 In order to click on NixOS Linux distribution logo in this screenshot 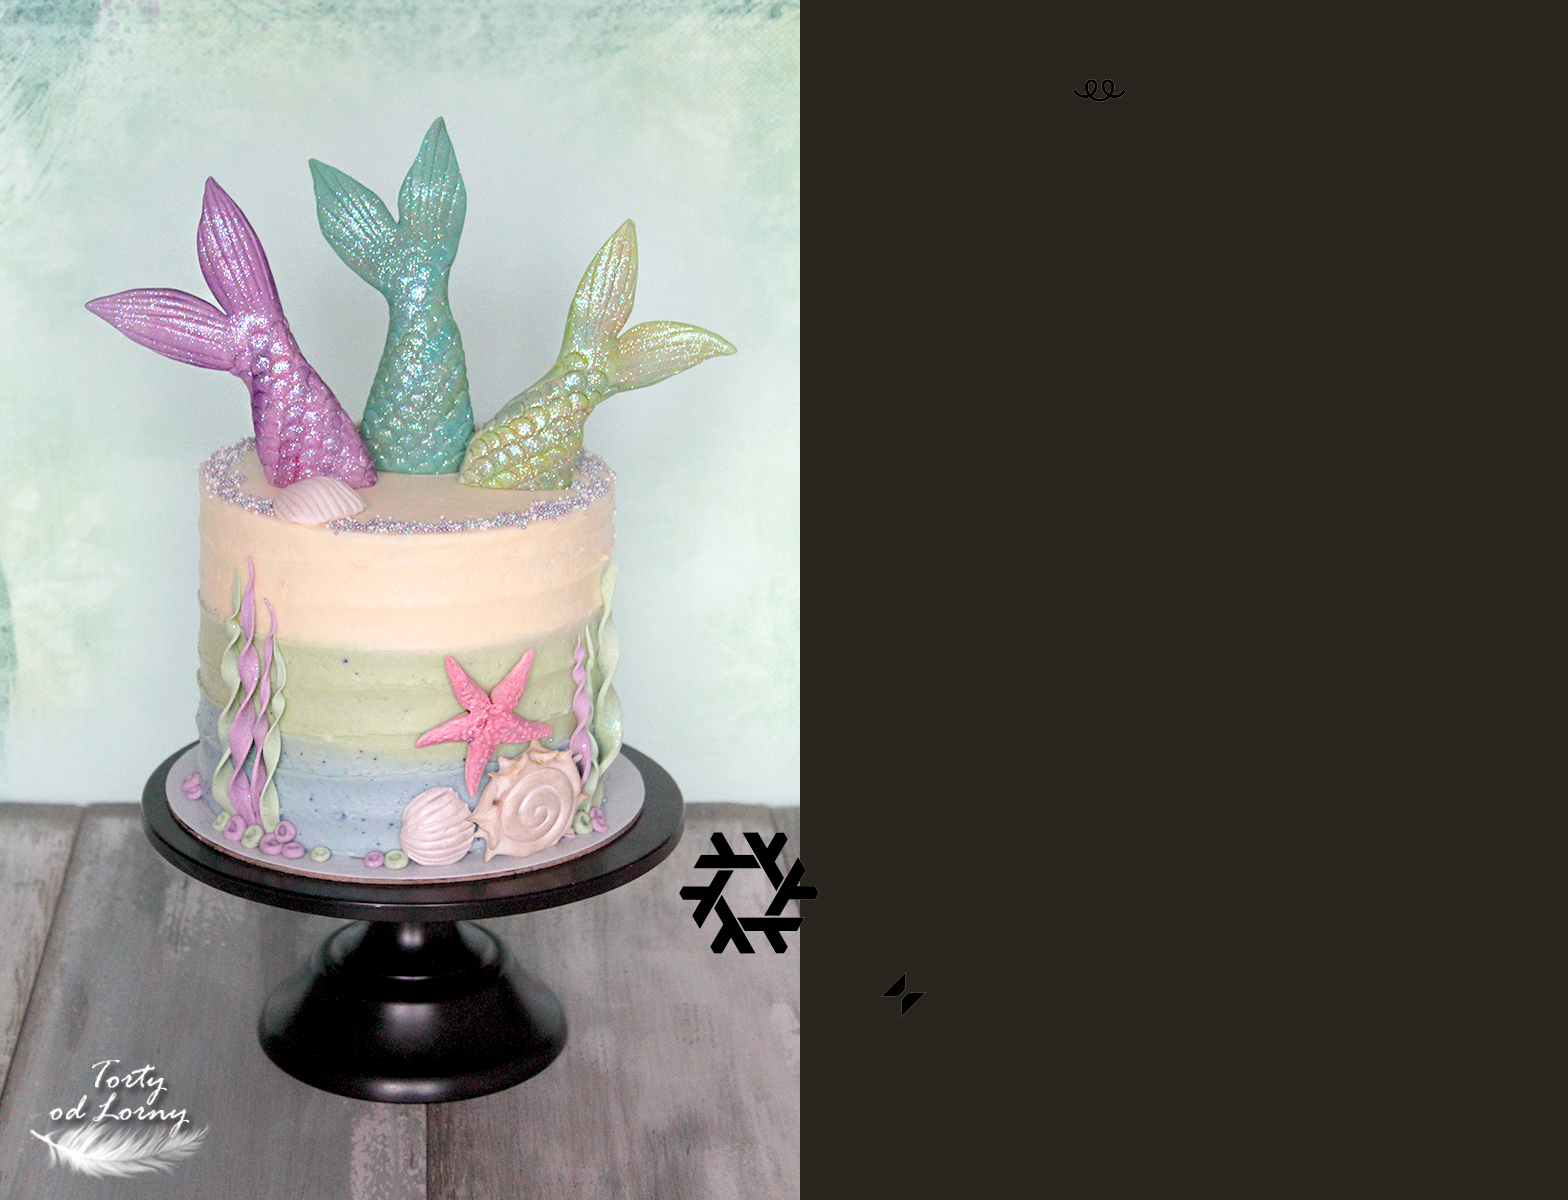, I will do `click(749, 893)`.